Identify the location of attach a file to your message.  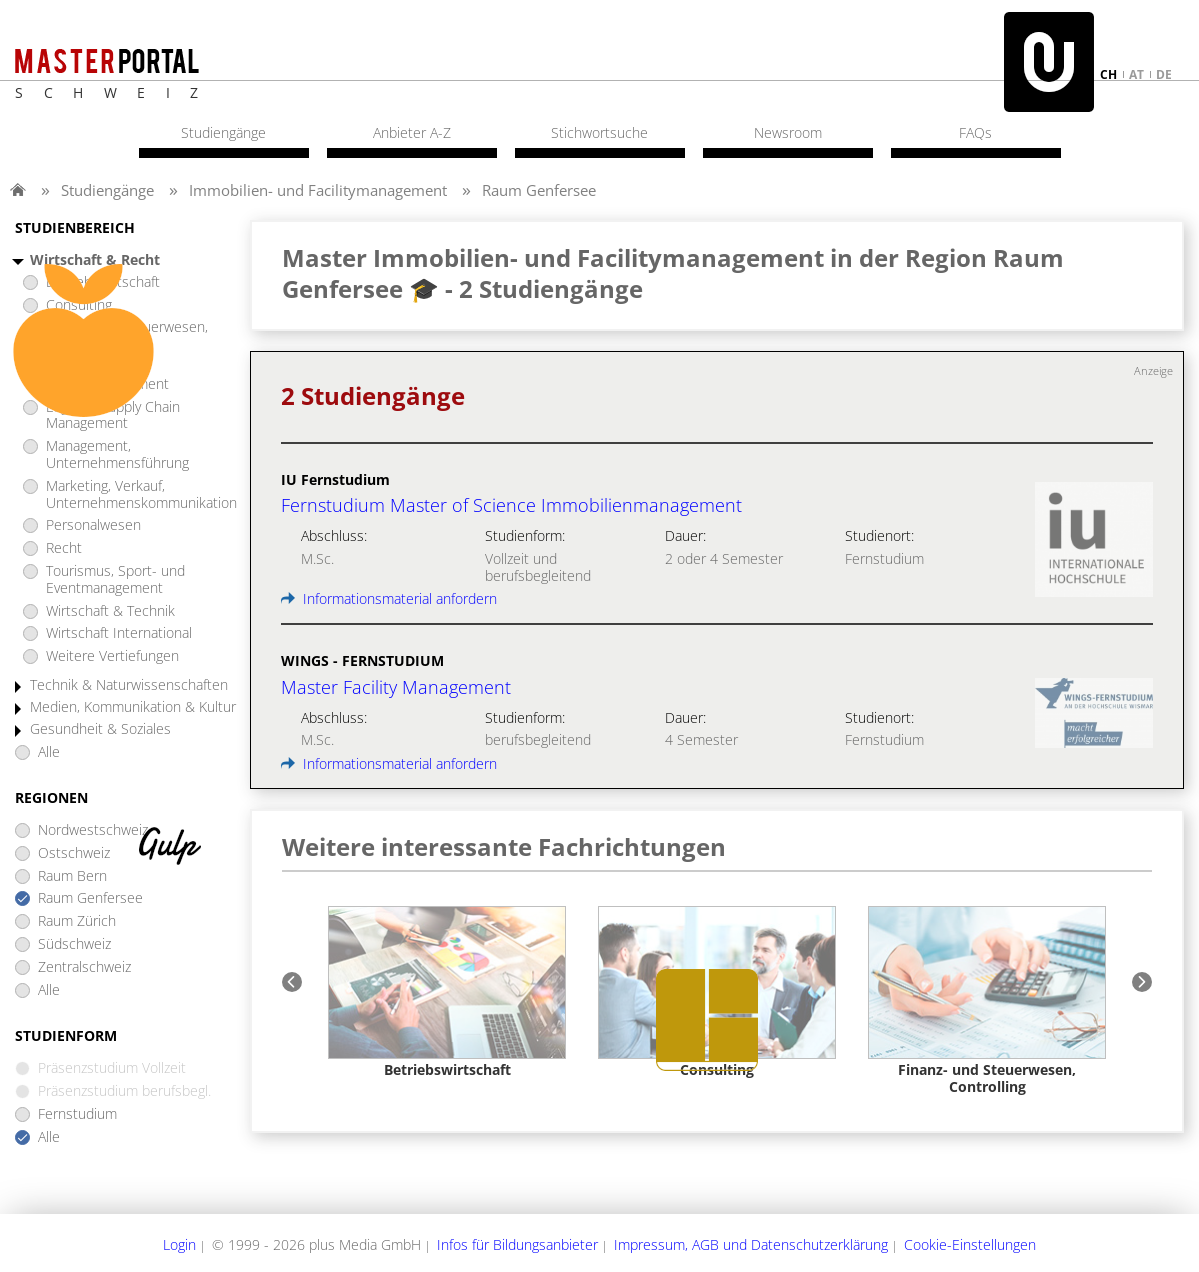
(1049, 62).